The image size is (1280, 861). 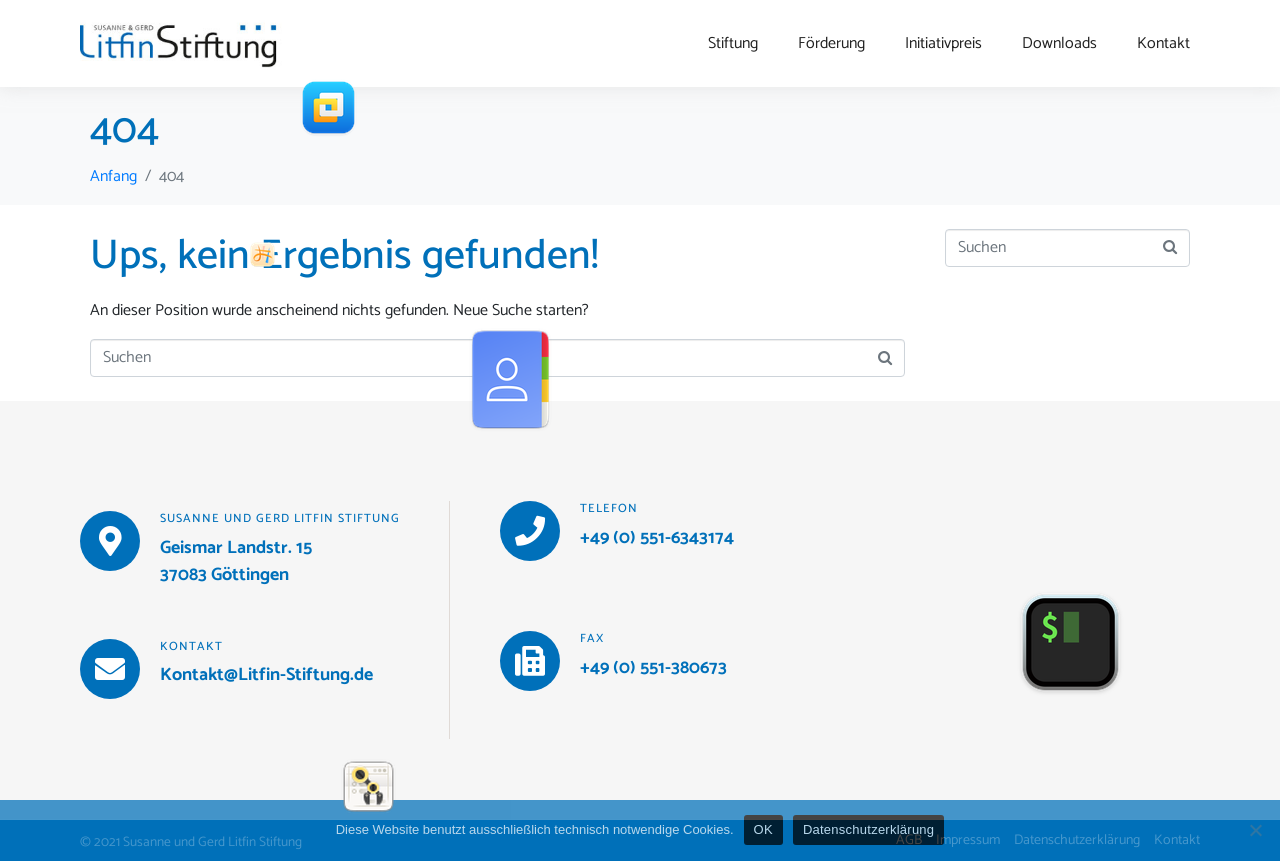 What do you see at coordinates (328, 107) in the screenshot?
I see `open vmware workstation` at bounding box center [328, 107].